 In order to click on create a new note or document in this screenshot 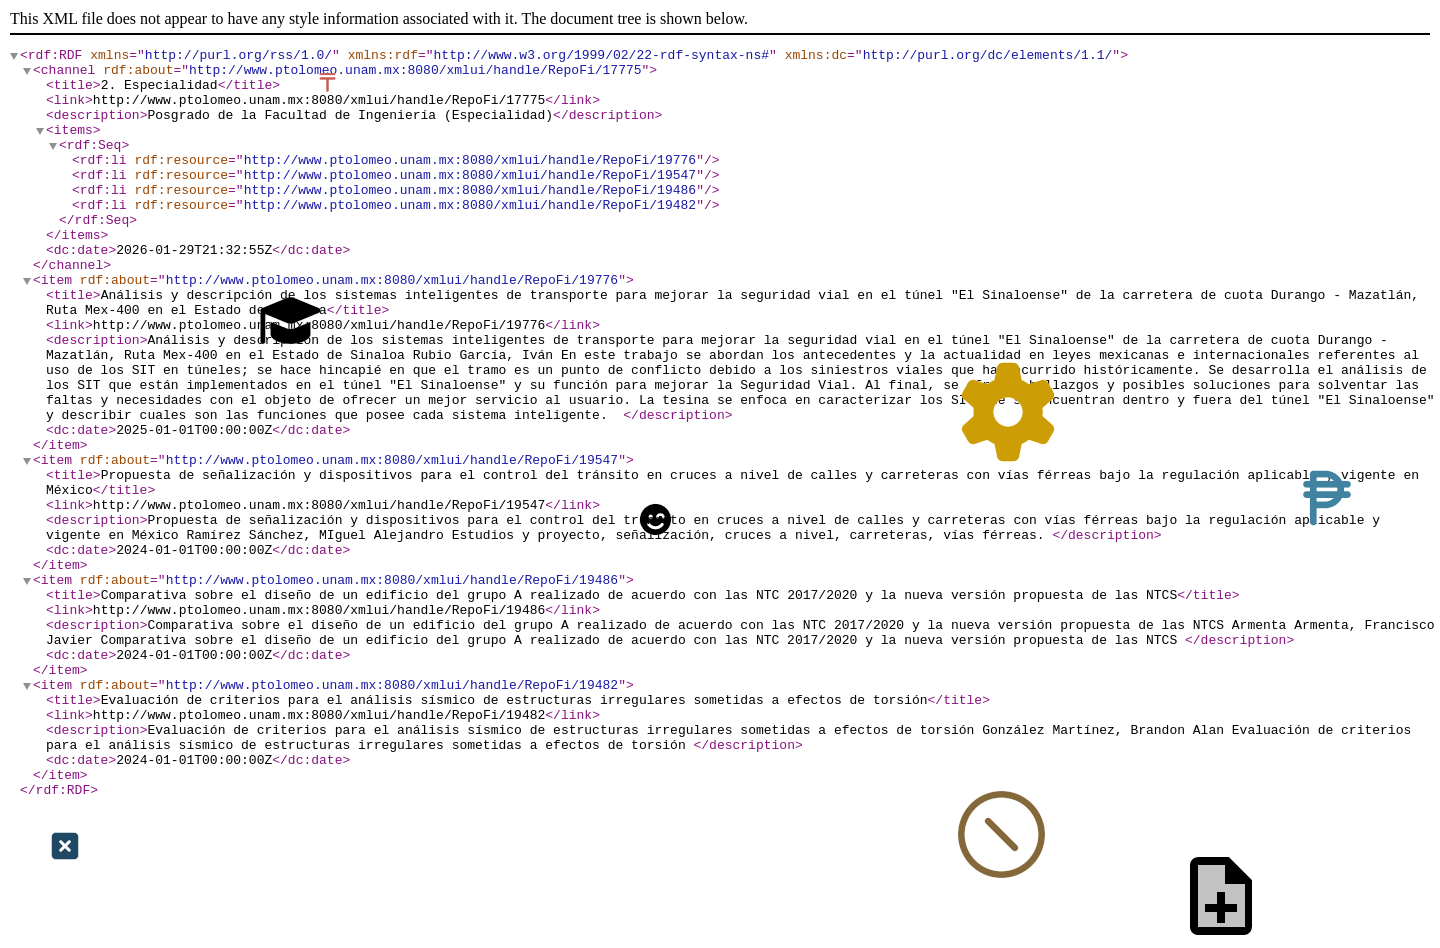, I will do `click(1221, 896)`.